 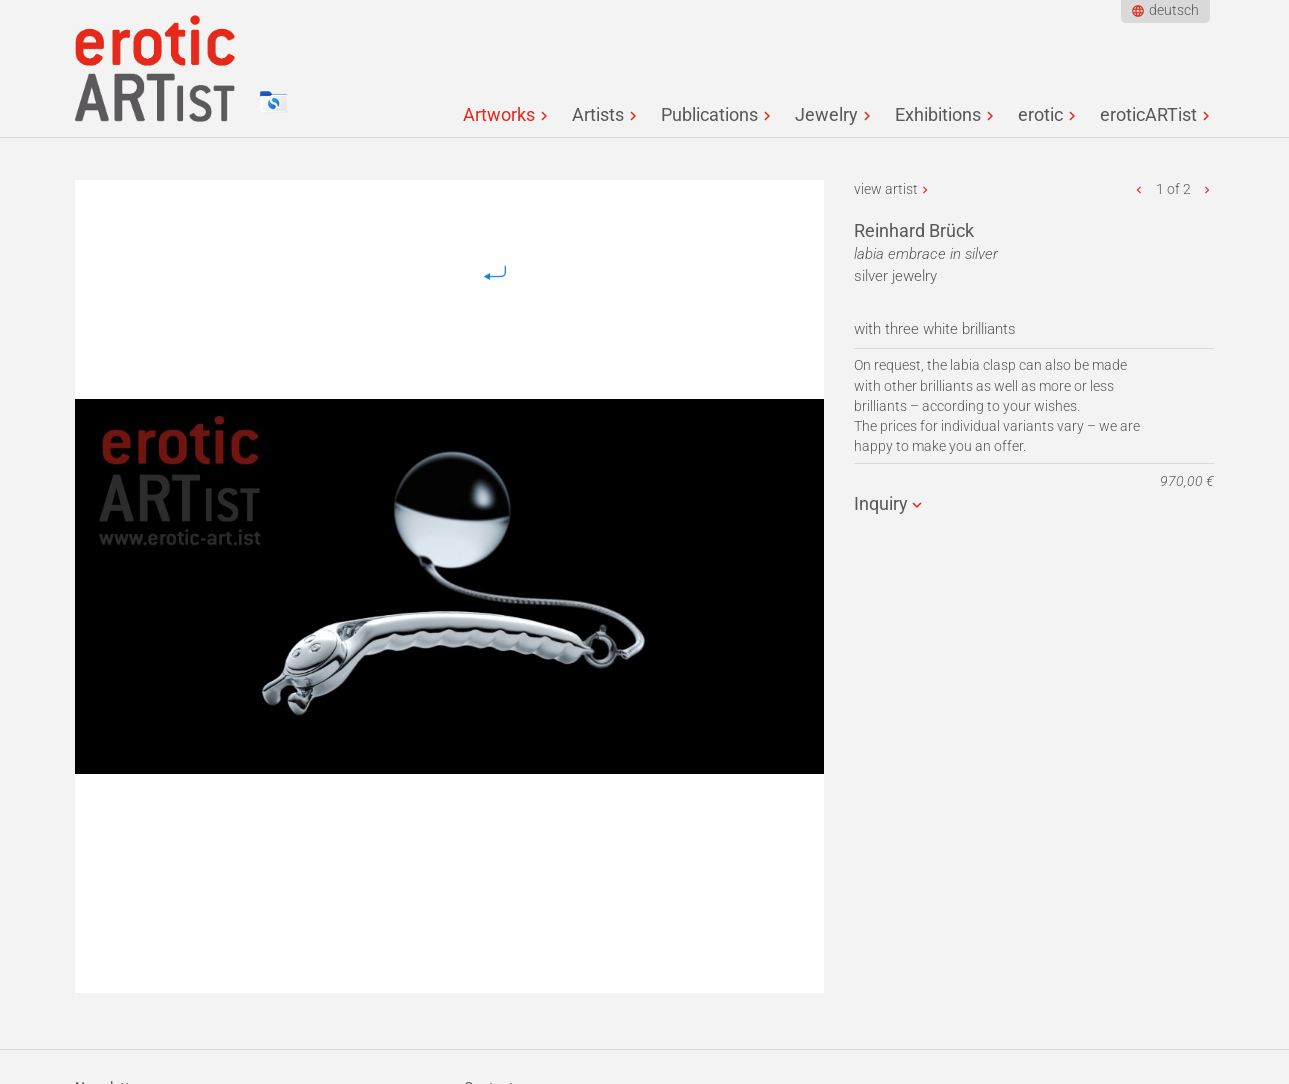 What do you see at coordinates (273, 102) in the screenshot?
I see `open simplenote files folder` at bounding box center [273, 102].